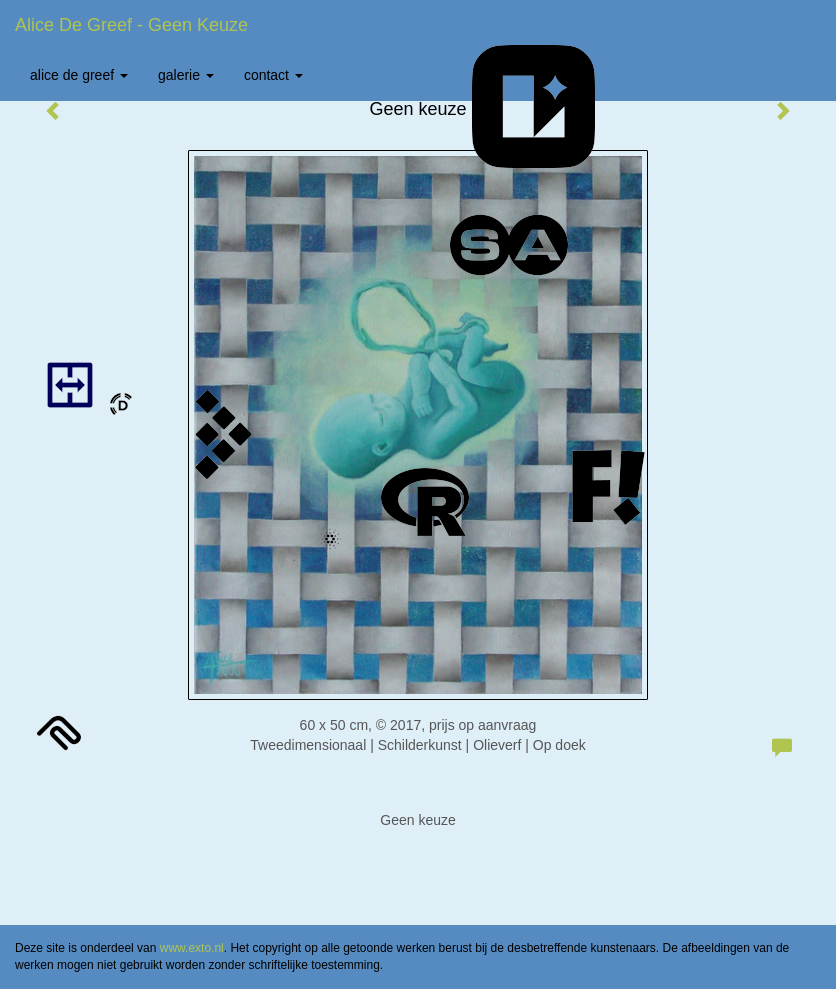  Describe the element at coordinates (70, 385) in the screenshot. I see `split table cells horizontally` at that location.